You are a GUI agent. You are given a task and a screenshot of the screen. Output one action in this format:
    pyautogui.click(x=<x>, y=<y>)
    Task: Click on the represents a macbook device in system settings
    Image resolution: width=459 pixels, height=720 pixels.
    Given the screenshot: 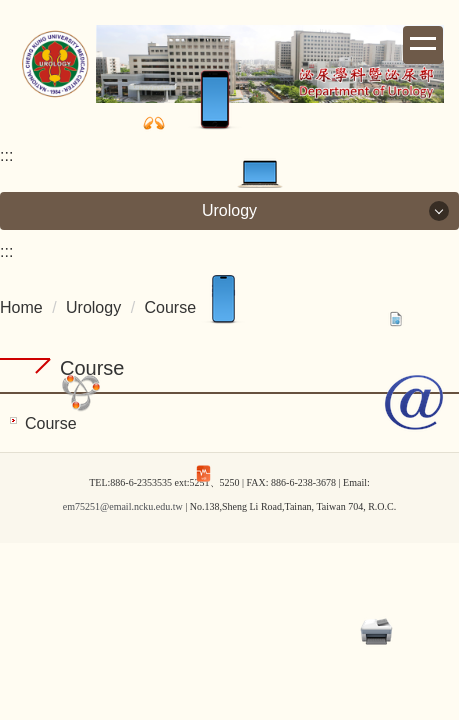 What is the action you would take?
    pyautogui.click(x=260, y=170)
    